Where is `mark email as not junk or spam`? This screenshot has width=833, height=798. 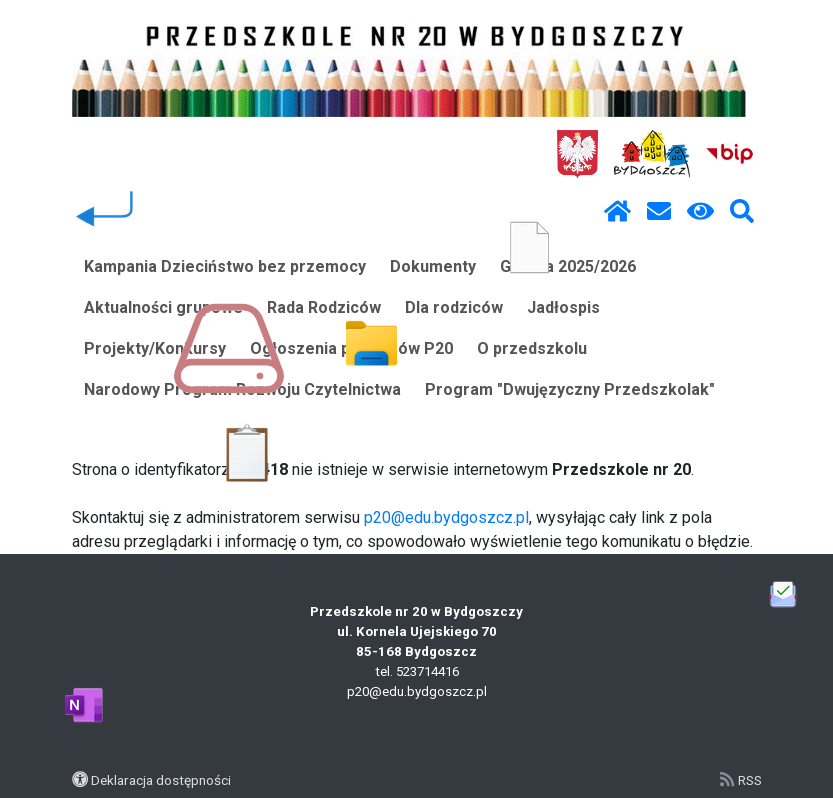 mark email as not junk or spam is located at coordinates (783, 595).